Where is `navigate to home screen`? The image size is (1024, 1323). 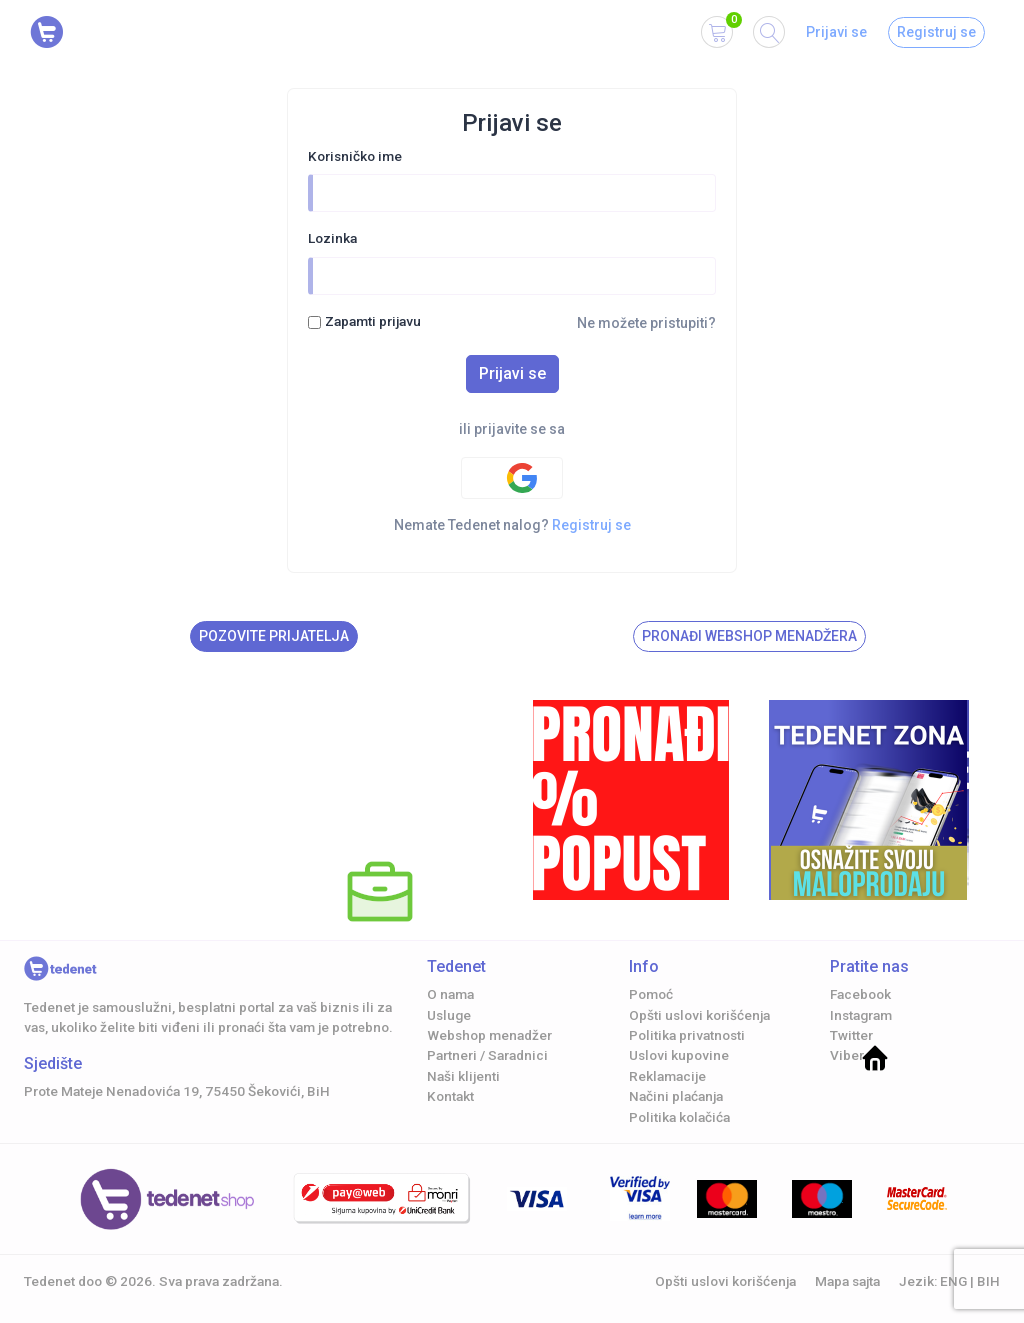 navigate to home screen is located at coordinates (875, 1058).